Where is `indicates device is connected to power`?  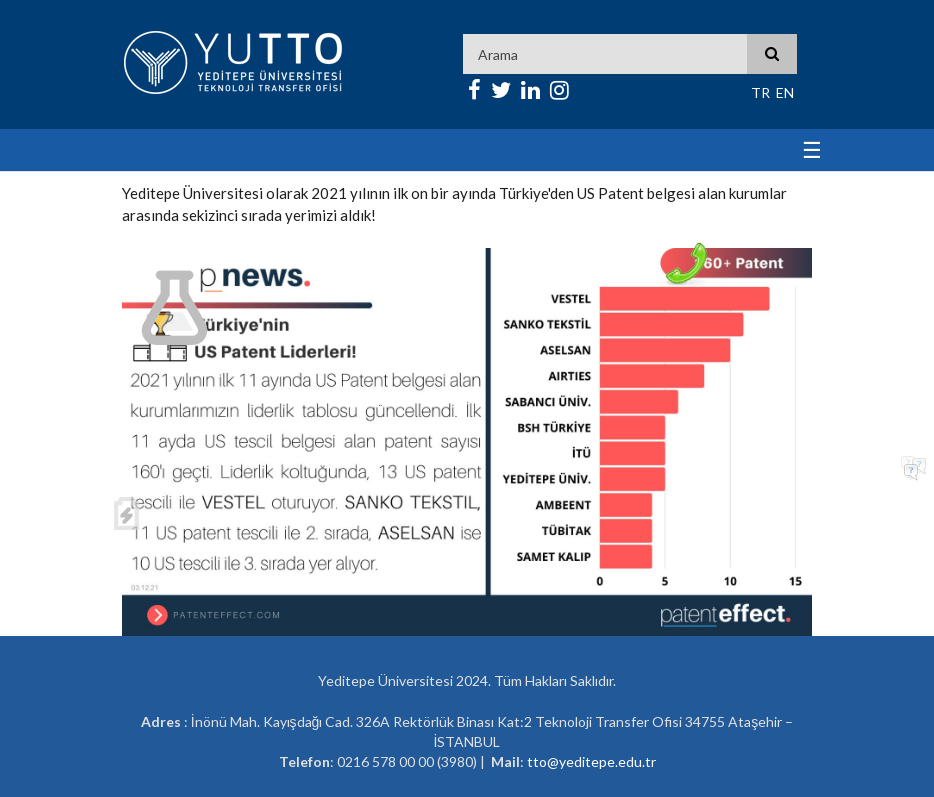
indicates device is connected to power is located at coordinates (126, 513).